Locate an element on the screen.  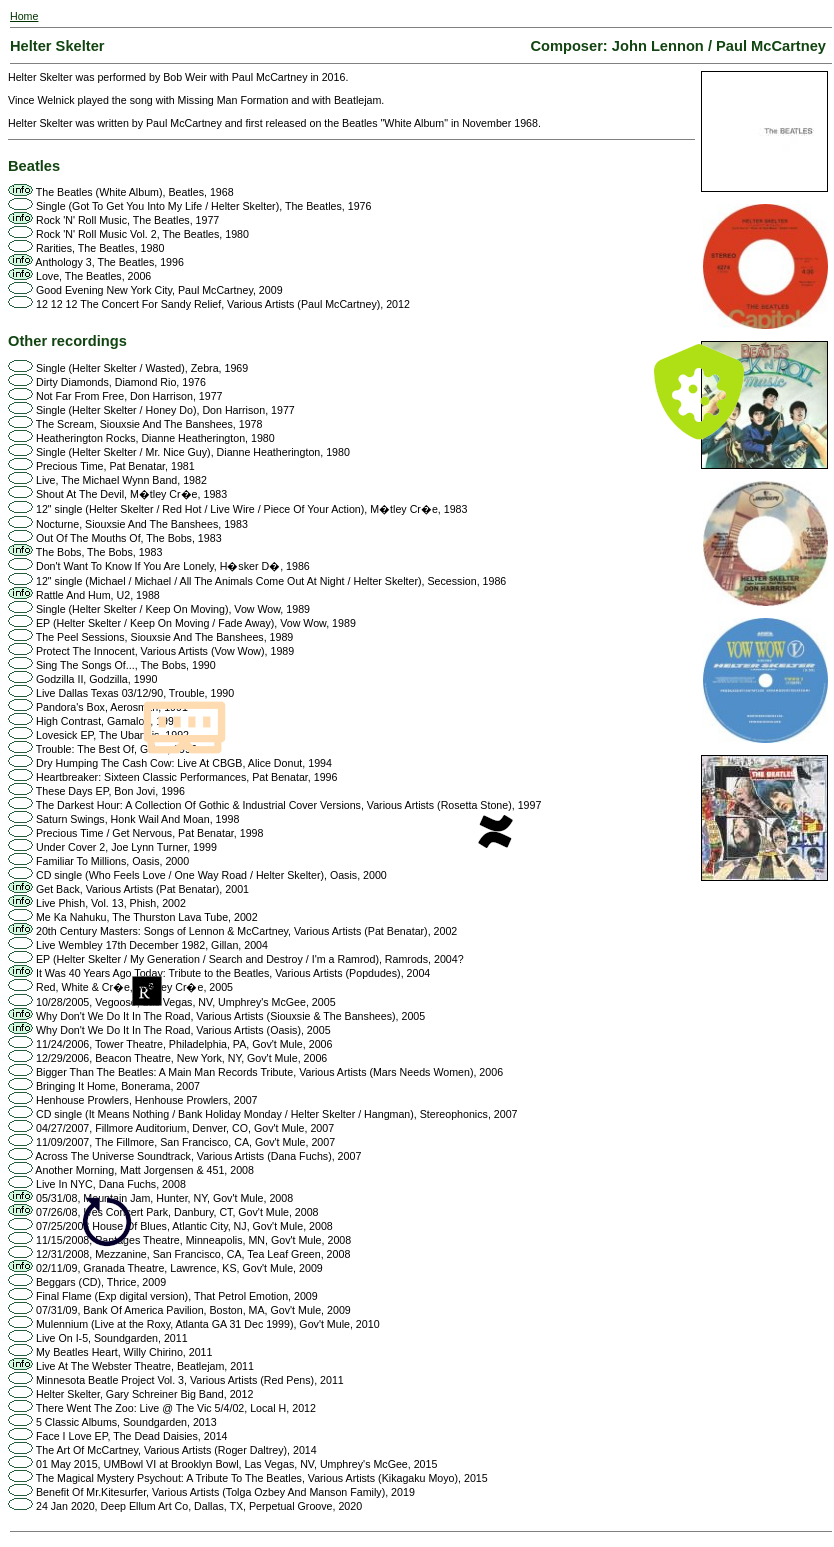
view system RAM or memory status is located at coordinates (184, 727).